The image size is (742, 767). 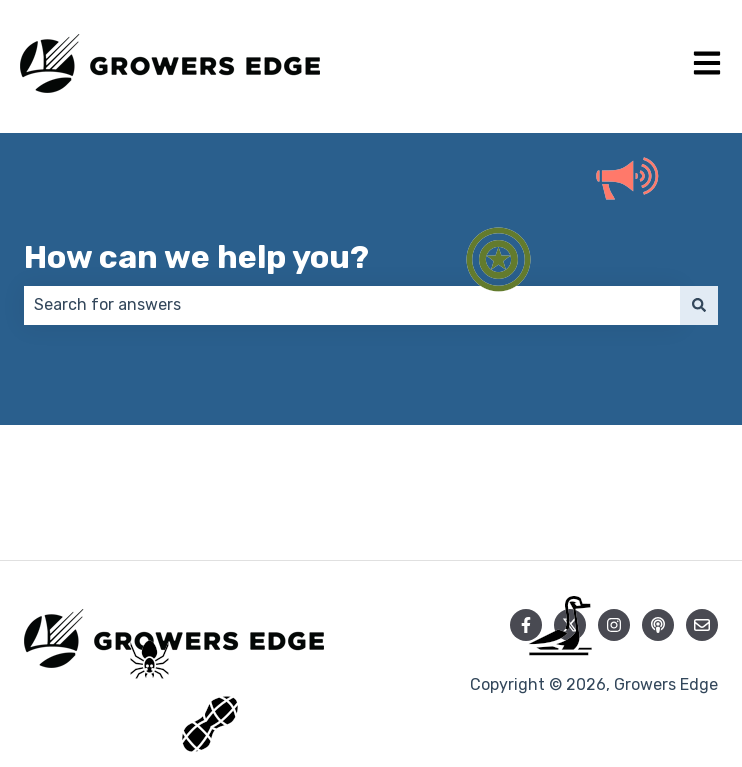 I want to click on make an announcement or broadcast, so click(x=626, y=176).